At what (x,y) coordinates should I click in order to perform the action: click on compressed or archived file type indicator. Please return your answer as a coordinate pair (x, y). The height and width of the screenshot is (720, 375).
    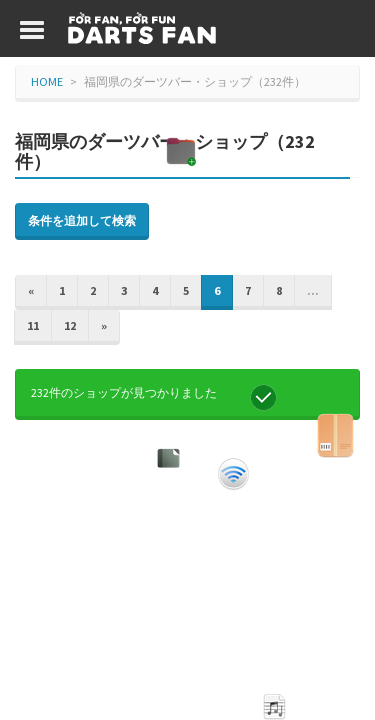
    Looking at the image, I should click on (335, 435).